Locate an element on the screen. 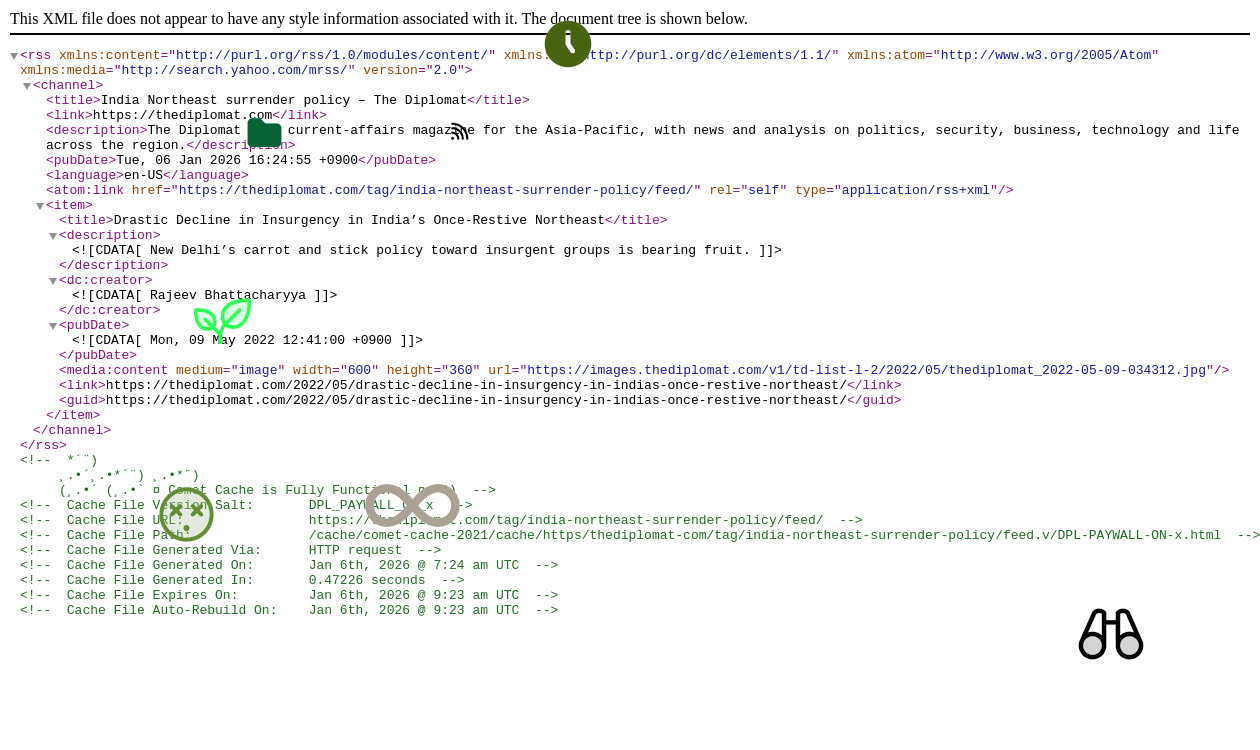 The width and height of the screenshot is (1260, 750). search or explore content is located at coordinates (1111, 634).